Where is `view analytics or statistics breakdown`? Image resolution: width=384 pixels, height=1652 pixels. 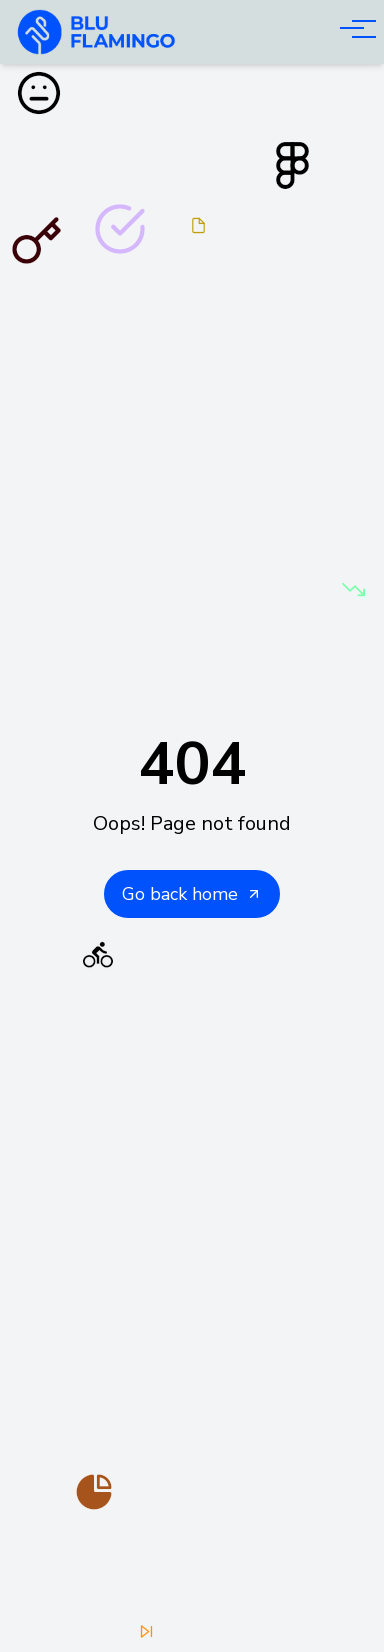 view analytics or statistics breakdown is located at coordinates (94, 1492).